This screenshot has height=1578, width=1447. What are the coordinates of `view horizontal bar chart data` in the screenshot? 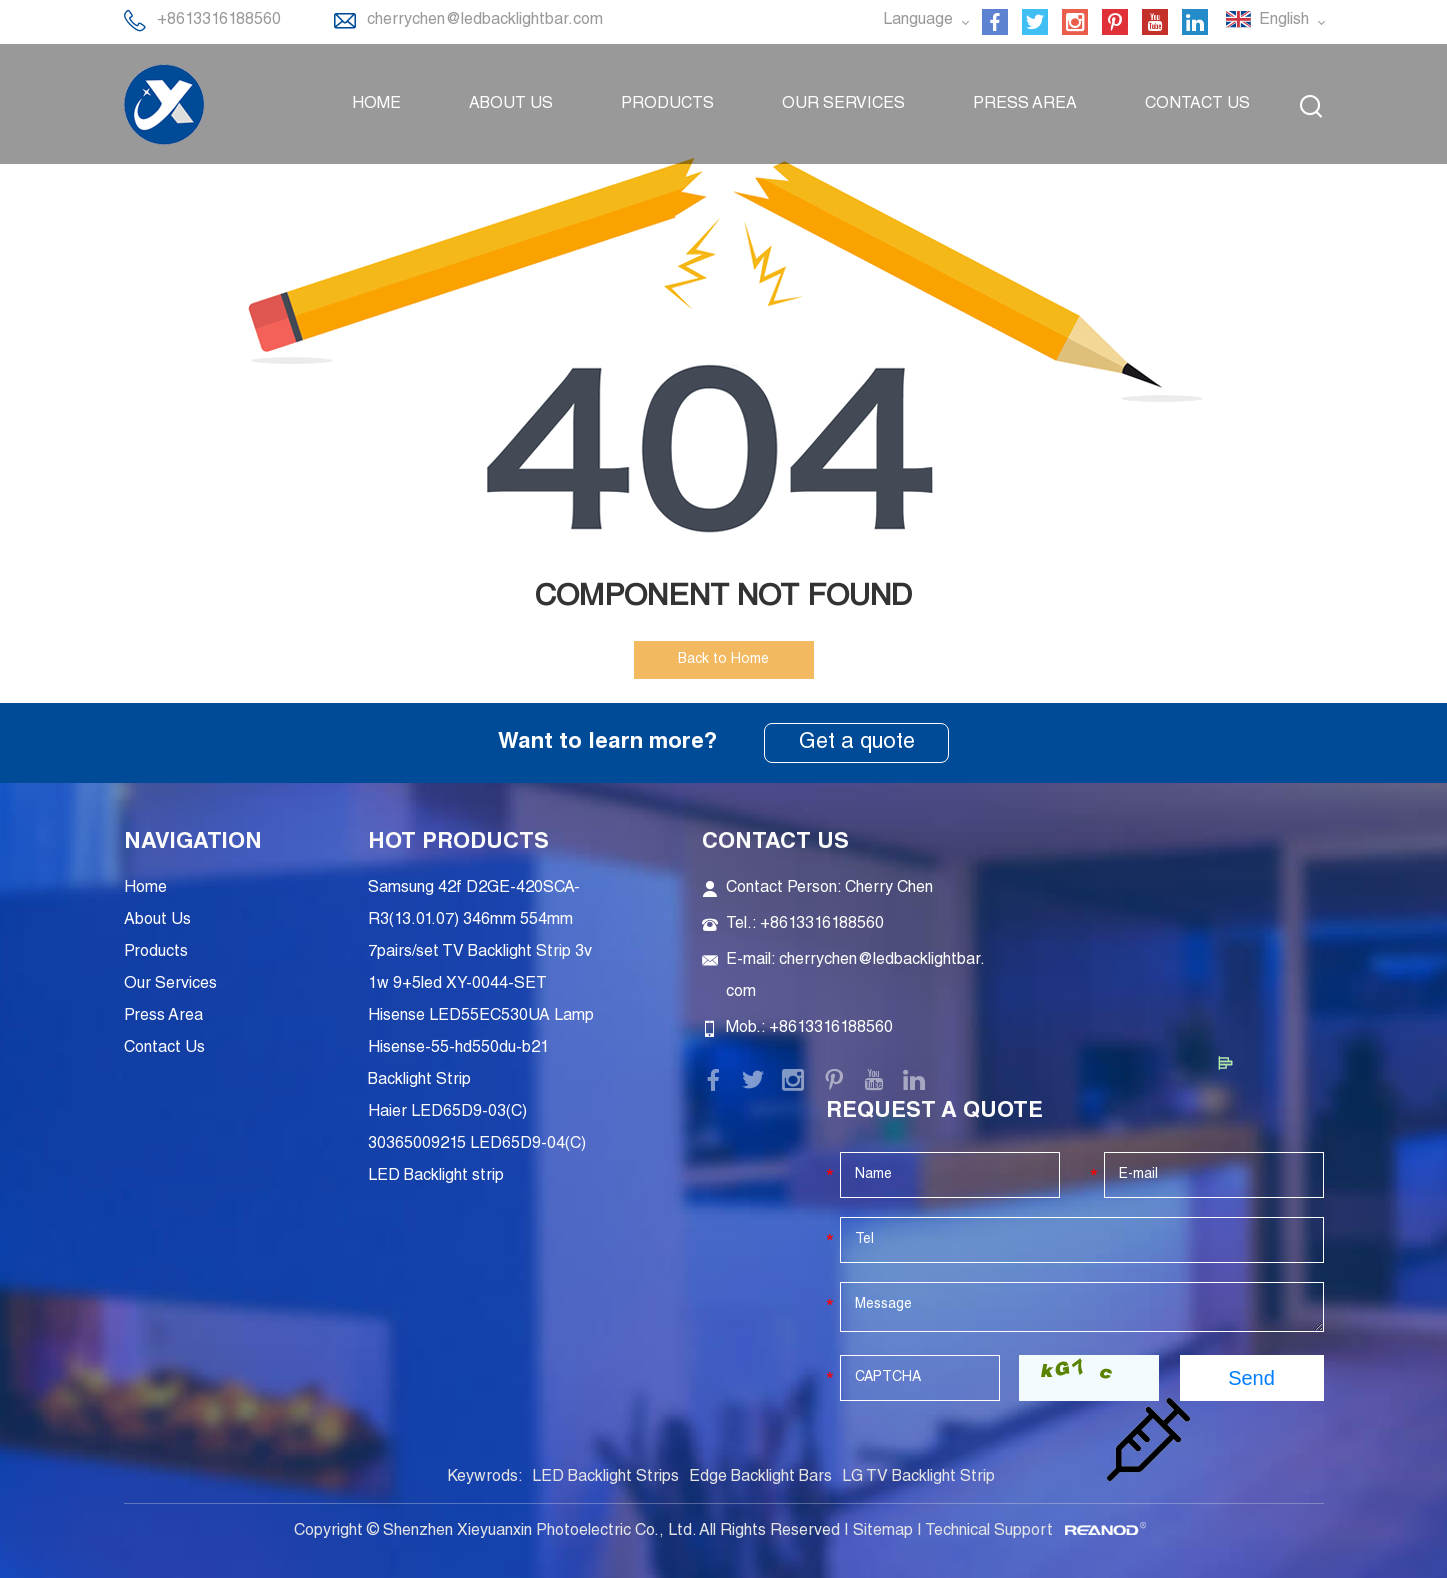 It's located at (1225, 1063).